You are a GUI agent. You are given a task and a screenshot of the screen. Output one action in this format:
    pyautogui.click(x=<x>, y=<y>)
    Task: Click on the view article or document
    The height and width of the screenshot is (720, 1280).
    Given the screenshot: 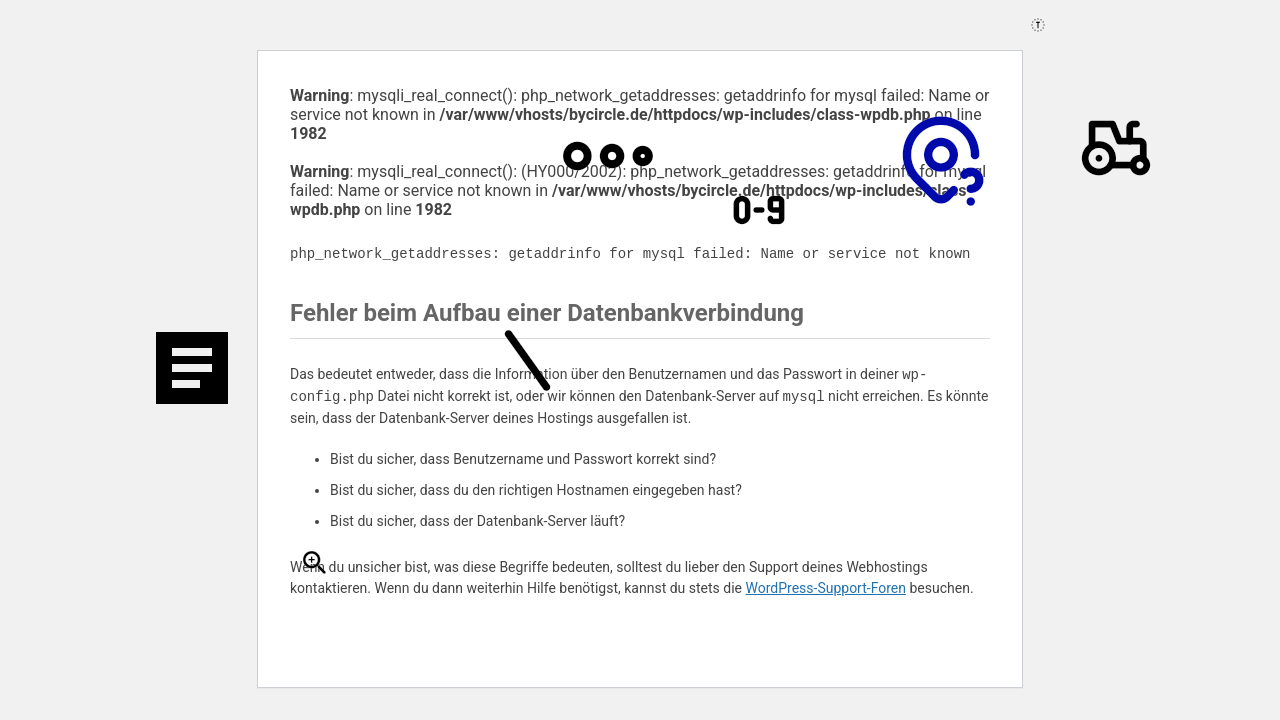 What is the action you would take?
    pyautogui.click(x=192, y=368)
    